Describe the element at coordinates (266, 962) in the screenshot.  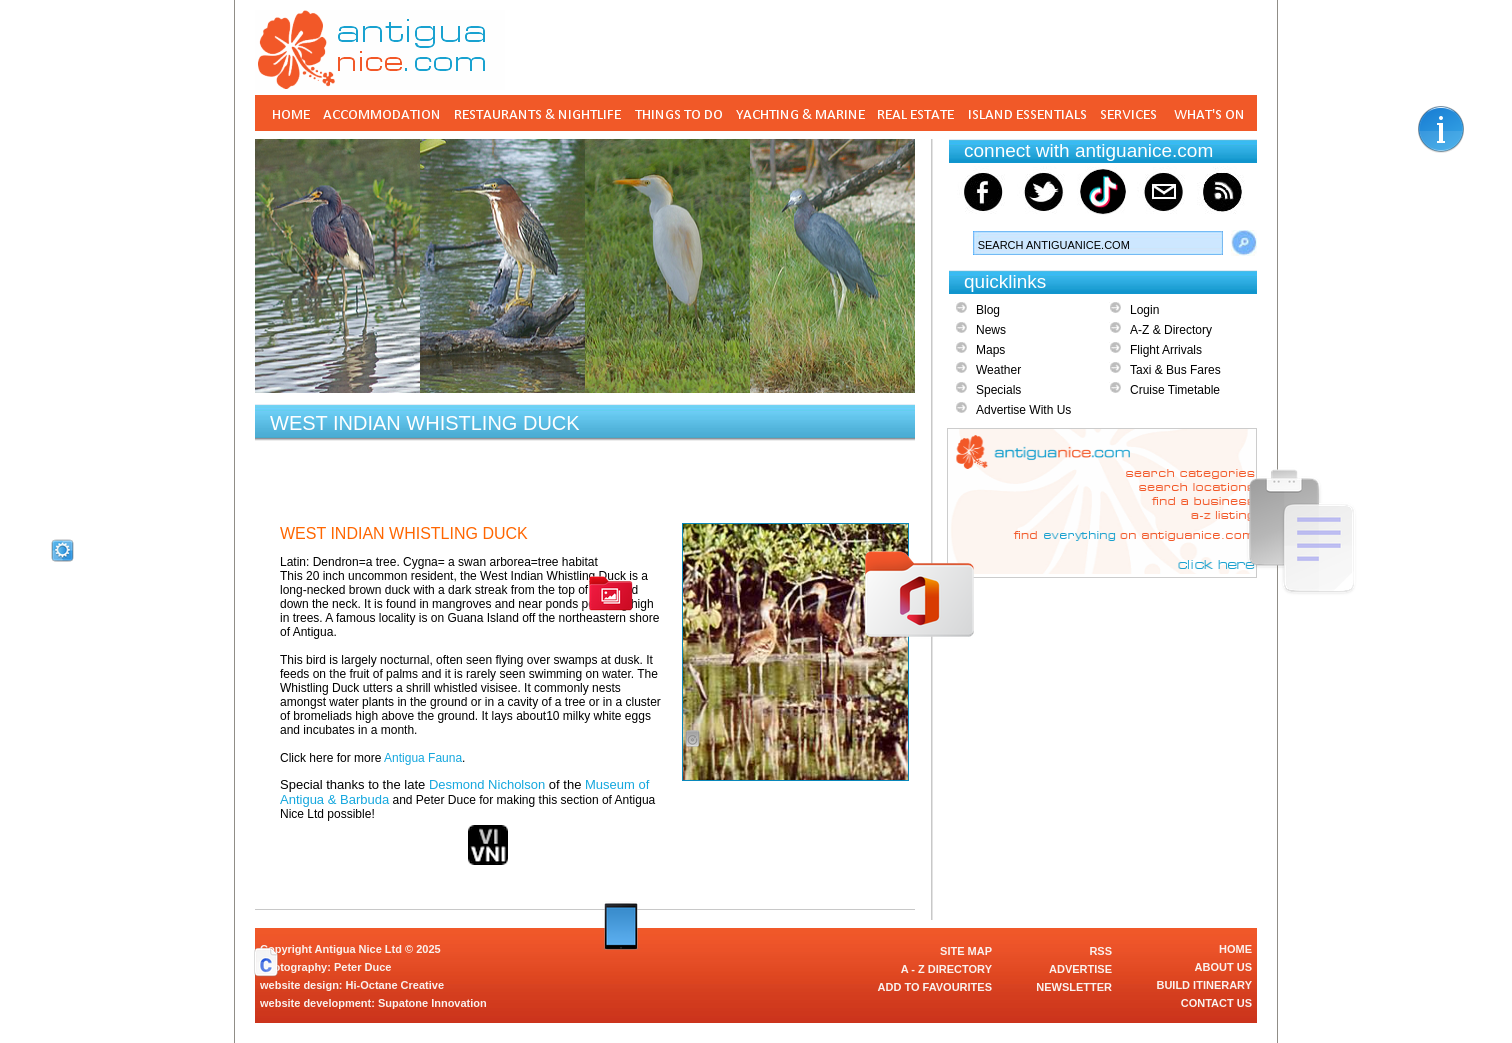
I see `a C programming language source code file` at that location.